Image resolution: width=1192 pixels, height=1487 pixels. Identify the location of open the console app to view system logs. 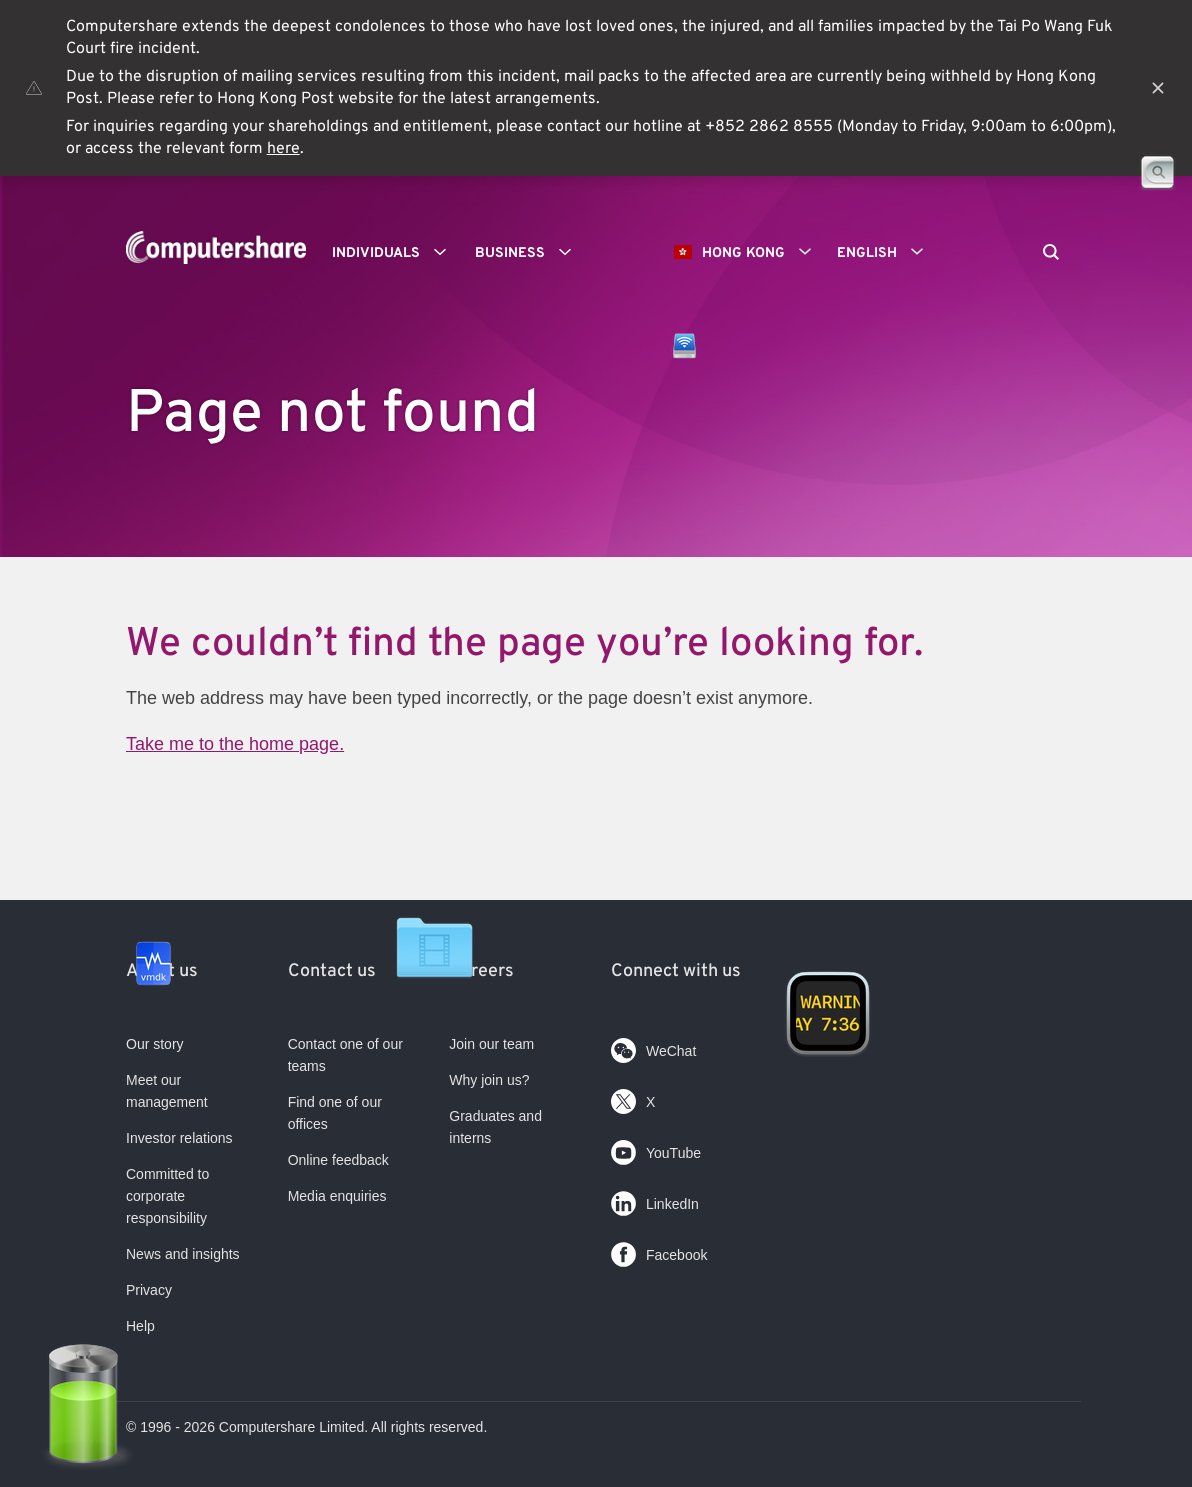
(828, 1013).